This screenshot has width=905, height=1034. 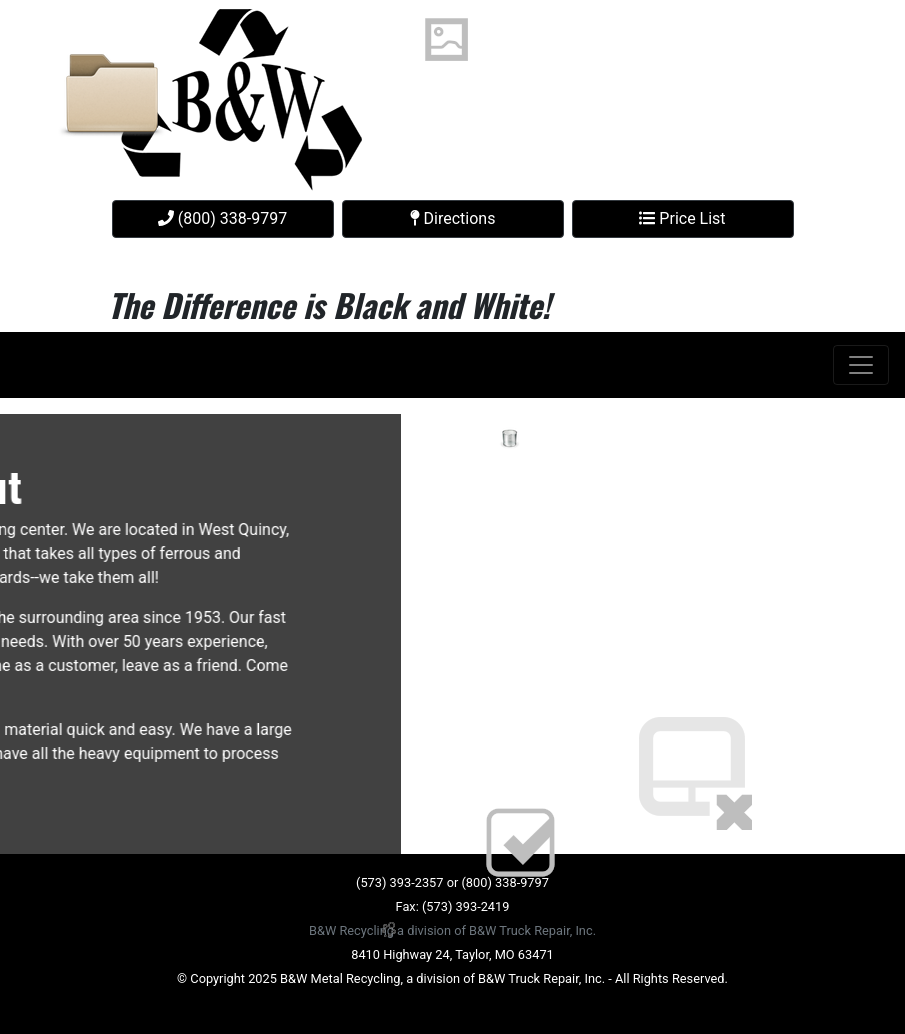 What do you see at coordinates (509, 437) in the screenshot?
I see `open the trash or recycle bin` at bounding box center [509, 437].